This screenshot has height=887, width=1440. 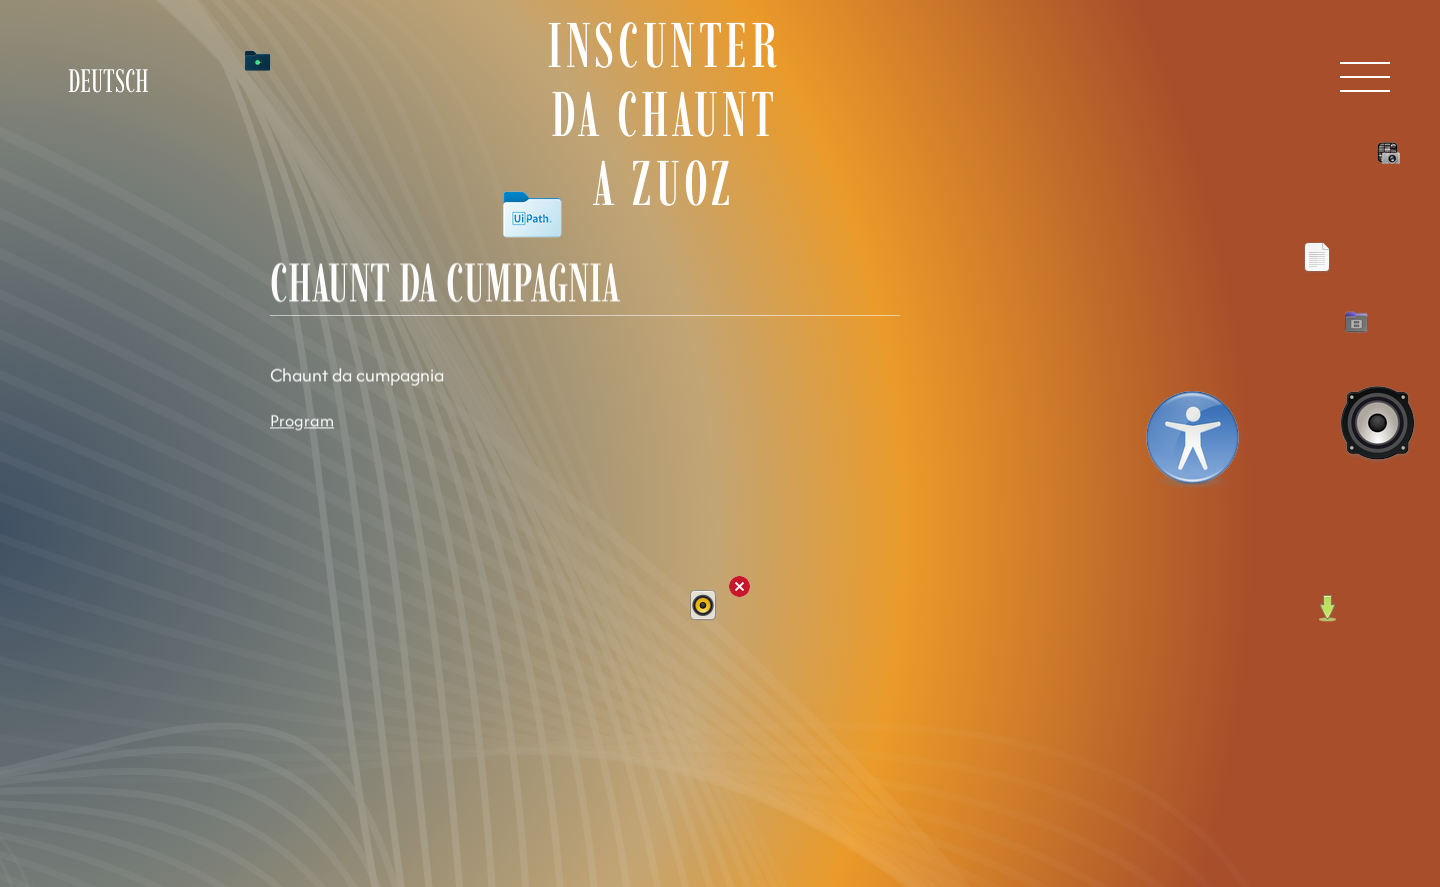 I want to click on open a text document, so click(x=1317, y=257).